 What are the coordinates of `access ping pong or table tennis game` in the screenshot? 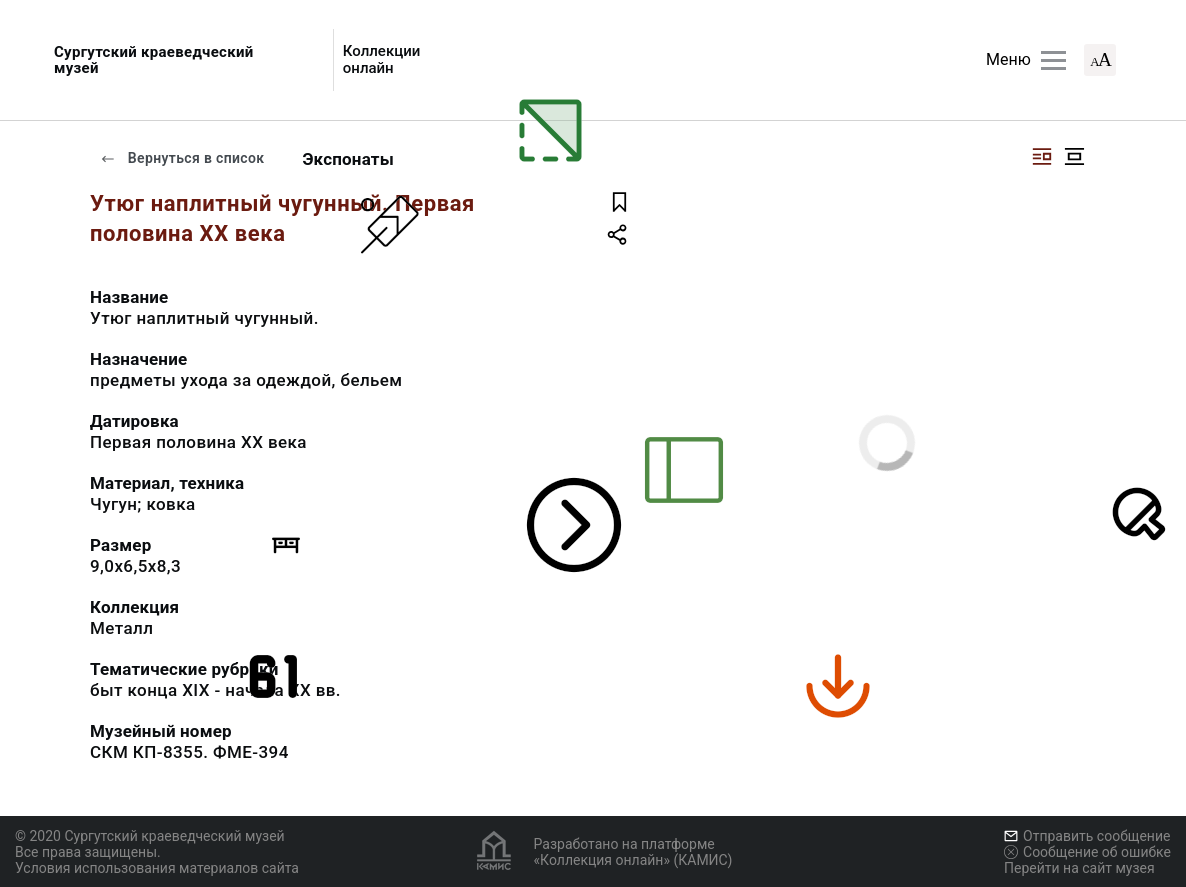 It's located at (1138, 513).